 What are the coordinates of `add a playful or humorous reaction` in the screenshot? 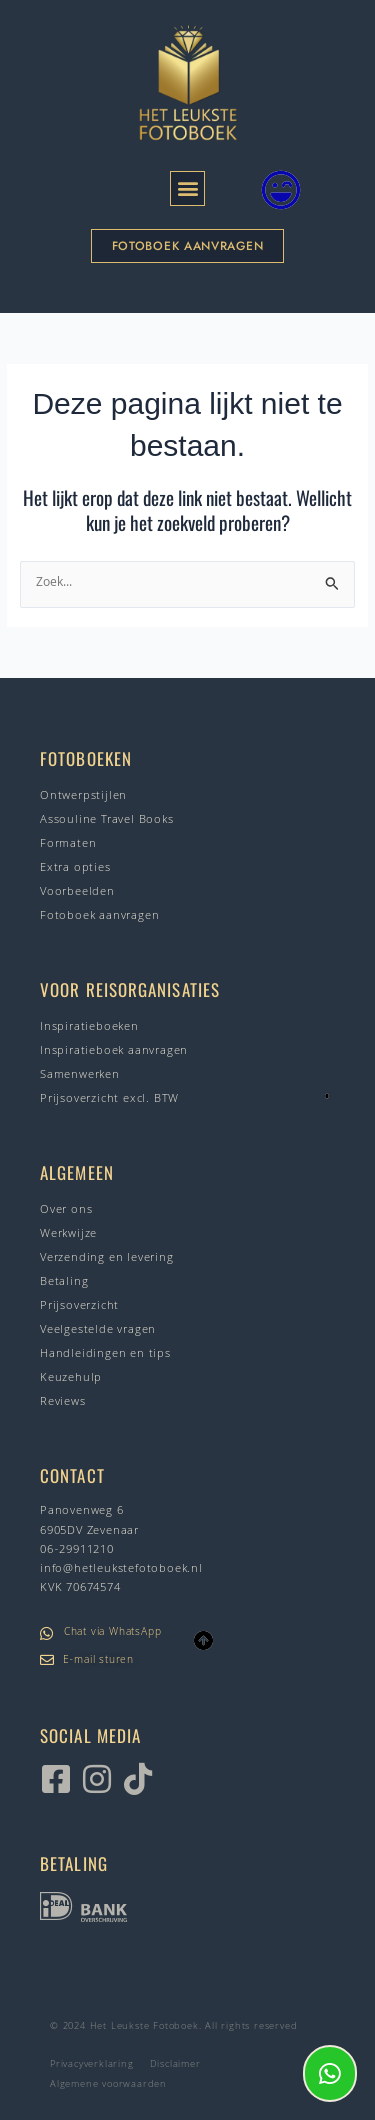 It's located at (281, 190).